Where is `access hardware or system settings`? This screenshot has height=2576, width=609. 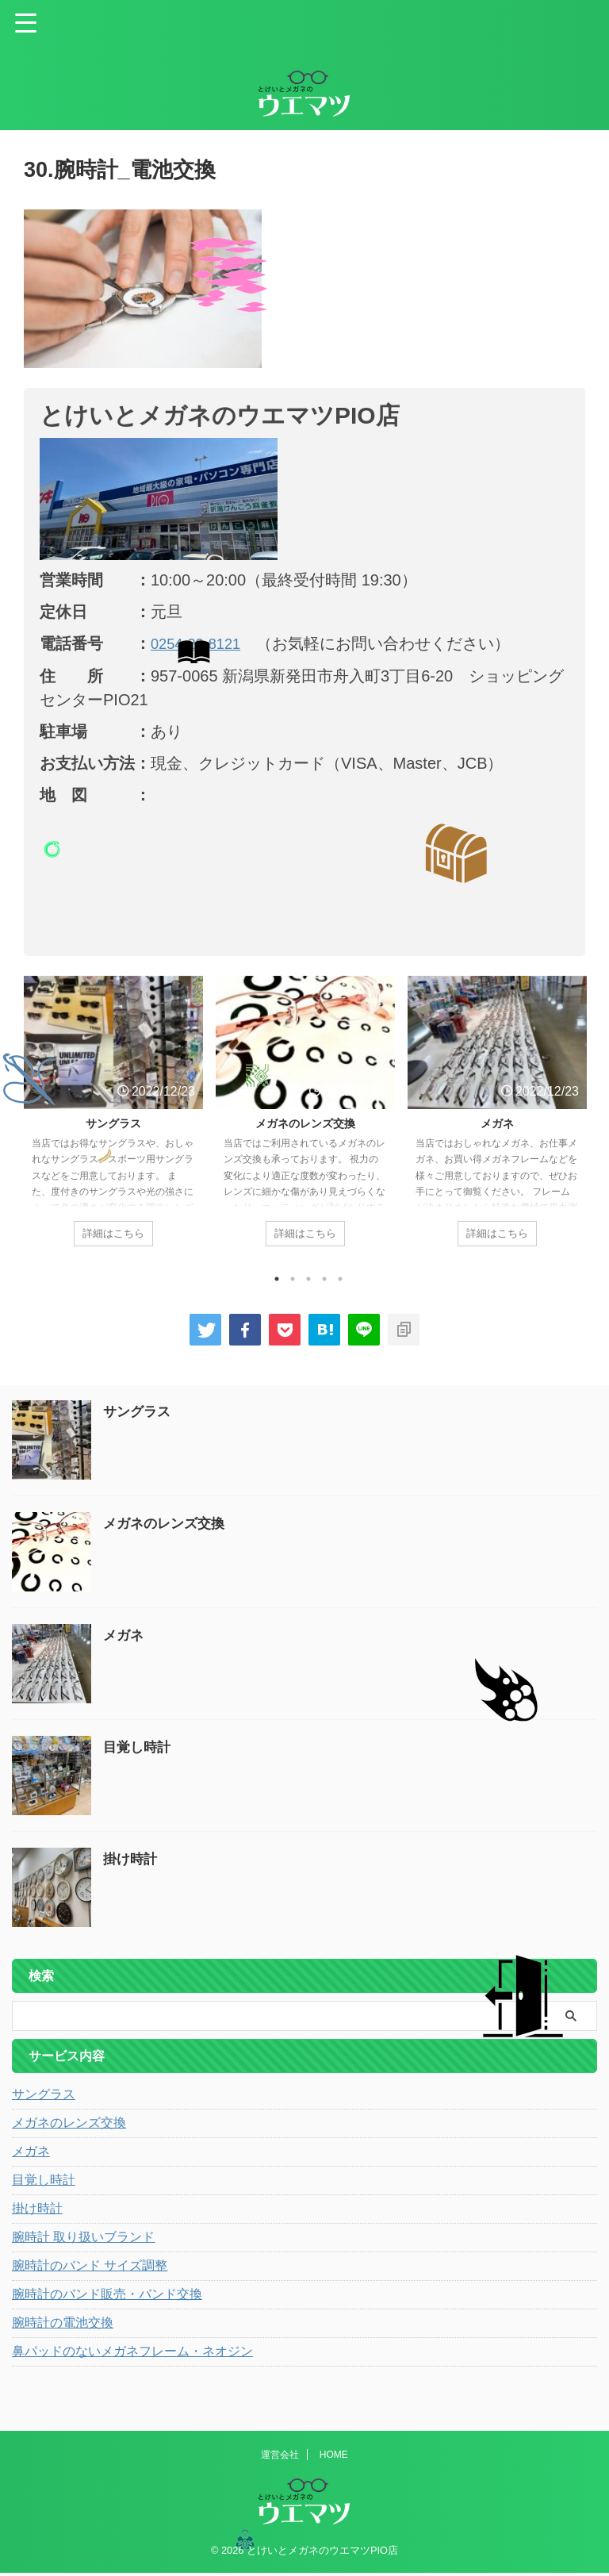 access hardware or system settings is located at coordinates (257, 1075).